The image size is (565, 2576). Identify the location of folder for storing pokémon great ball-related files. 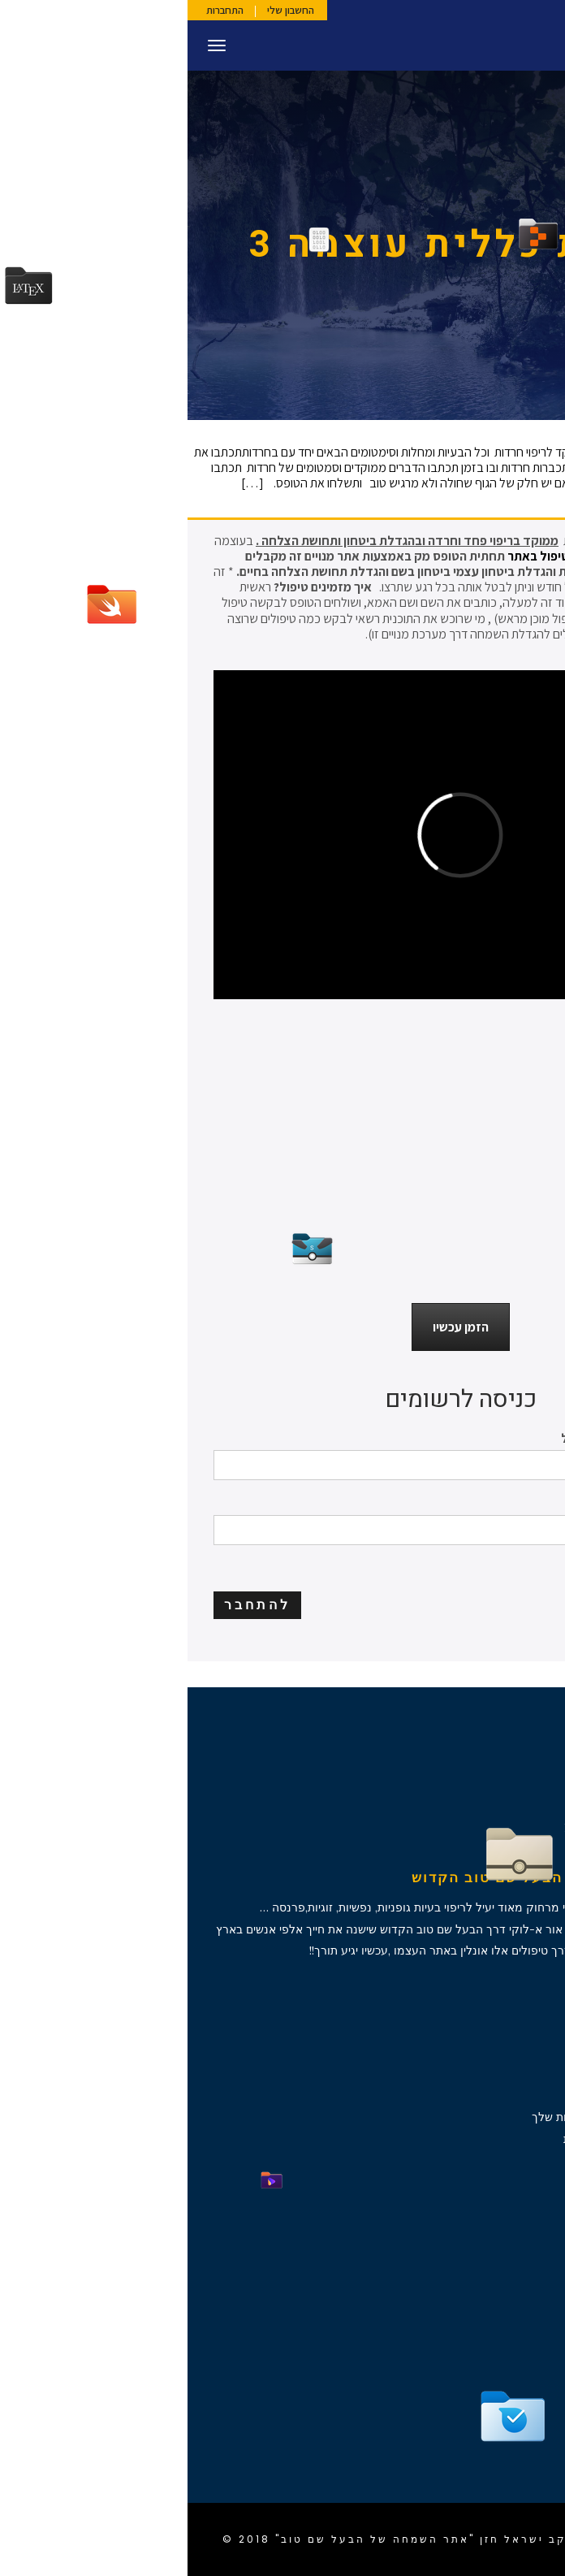
(312, 1249).